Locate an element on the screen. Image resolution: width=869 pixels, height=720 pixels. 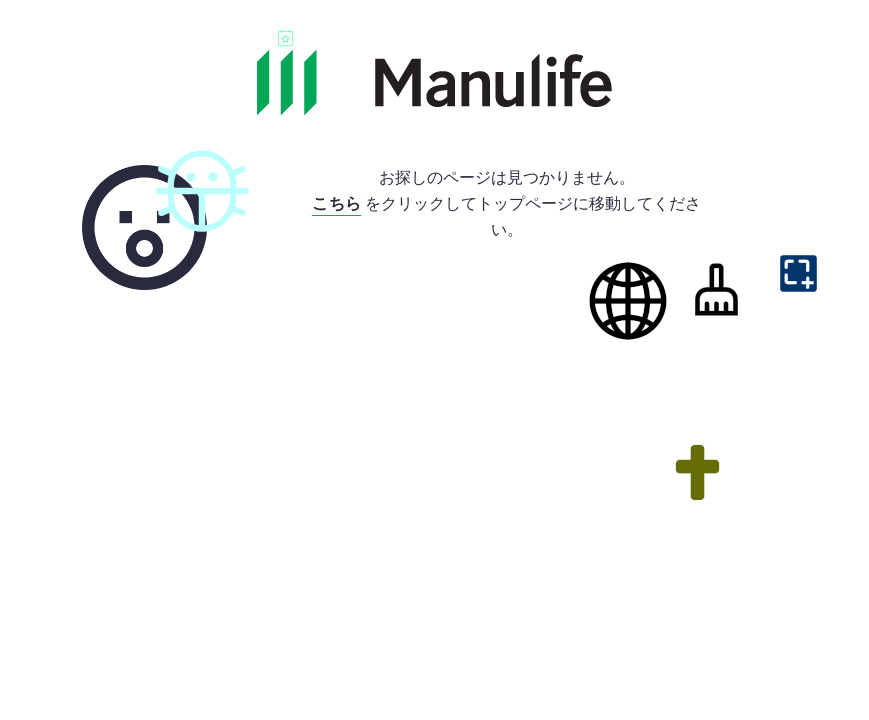
access cleaning or housekeeping services is located at coordinates (716, 289).